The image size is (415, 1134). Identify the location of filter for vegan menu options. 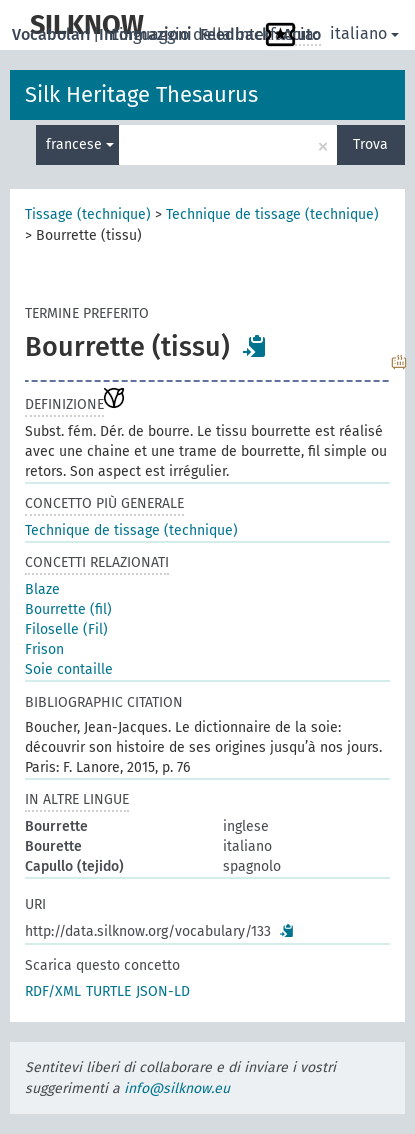
(114, 398).